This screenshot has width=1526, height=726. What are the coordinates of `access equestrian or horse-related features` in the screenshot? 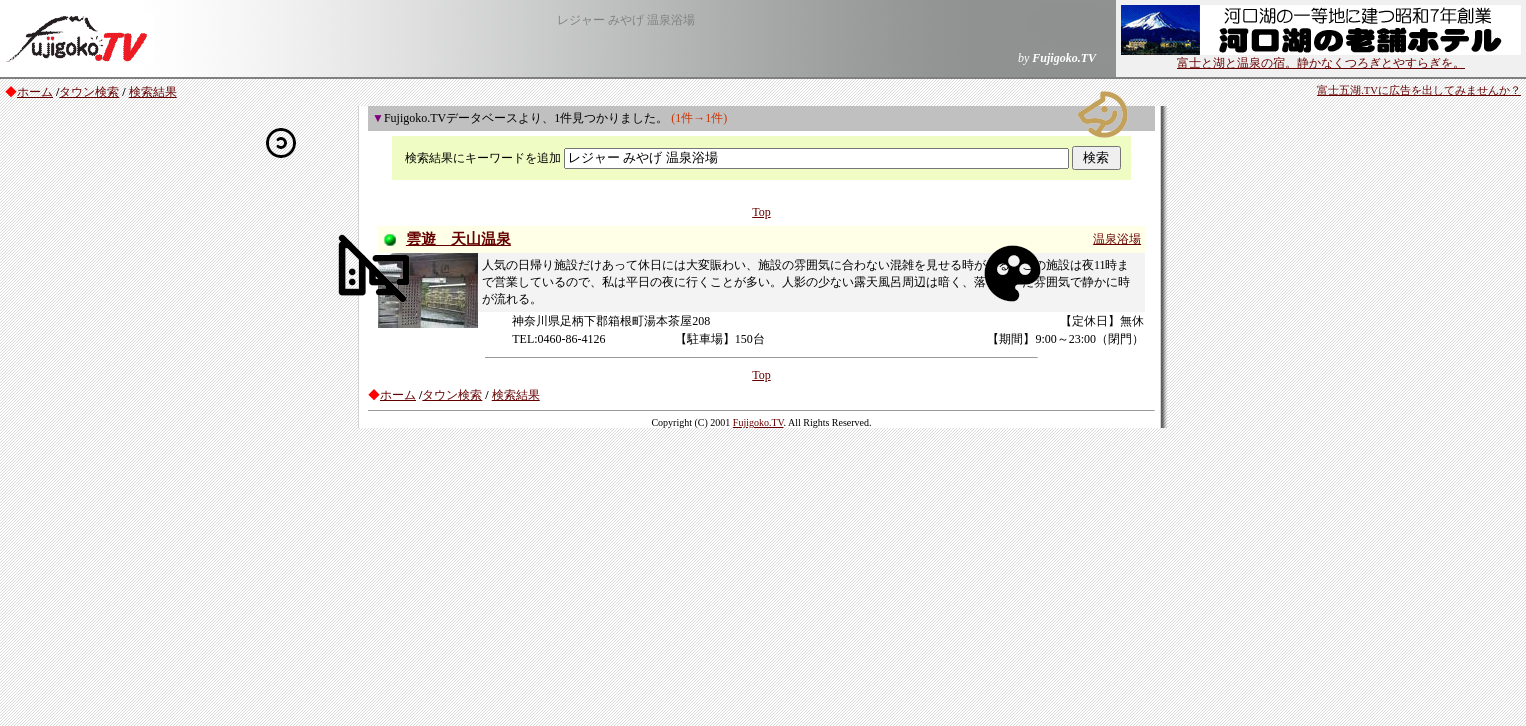 It's located at (1104, 114).